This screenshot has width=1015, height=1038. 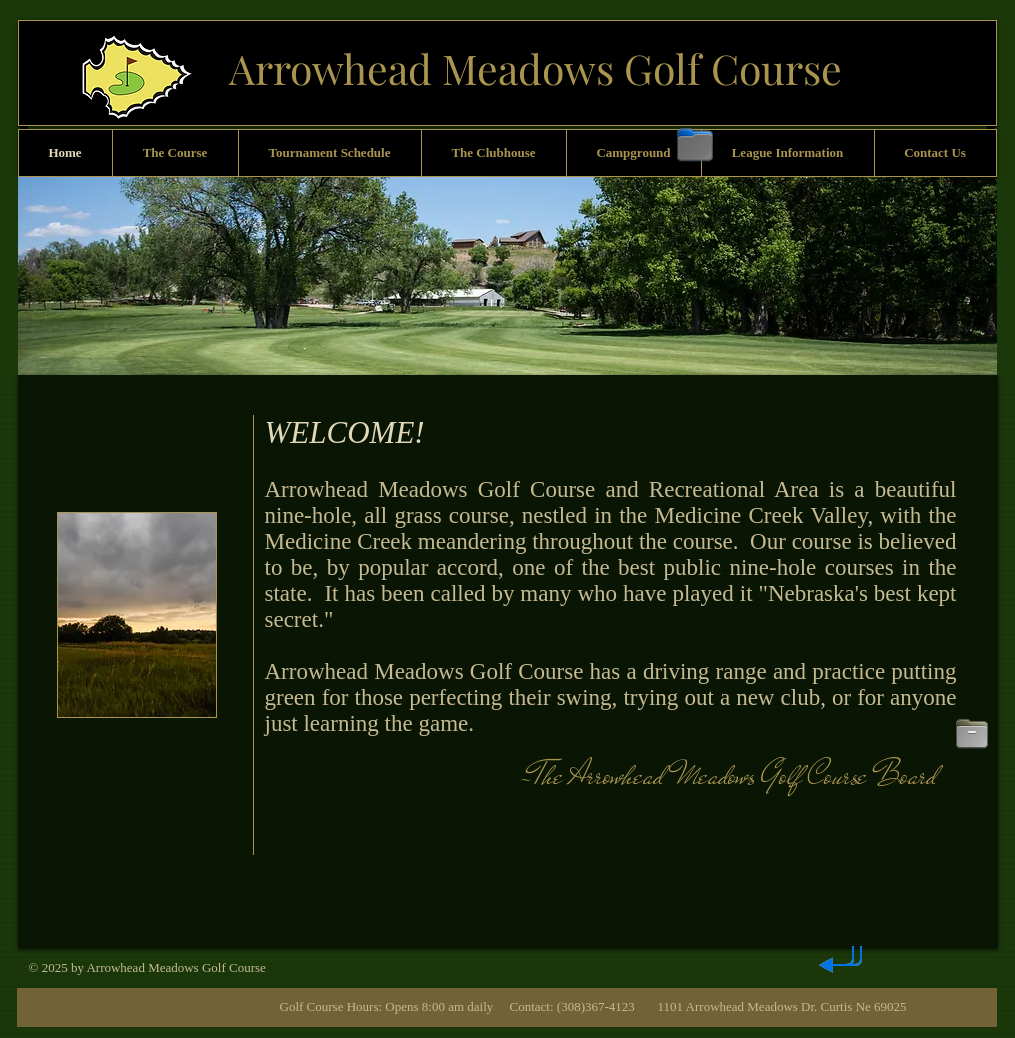 What do you see at coordinates (695, 144) in the screenshot?
I see `open a folder to view its contents` at bounding box center [695, 144].